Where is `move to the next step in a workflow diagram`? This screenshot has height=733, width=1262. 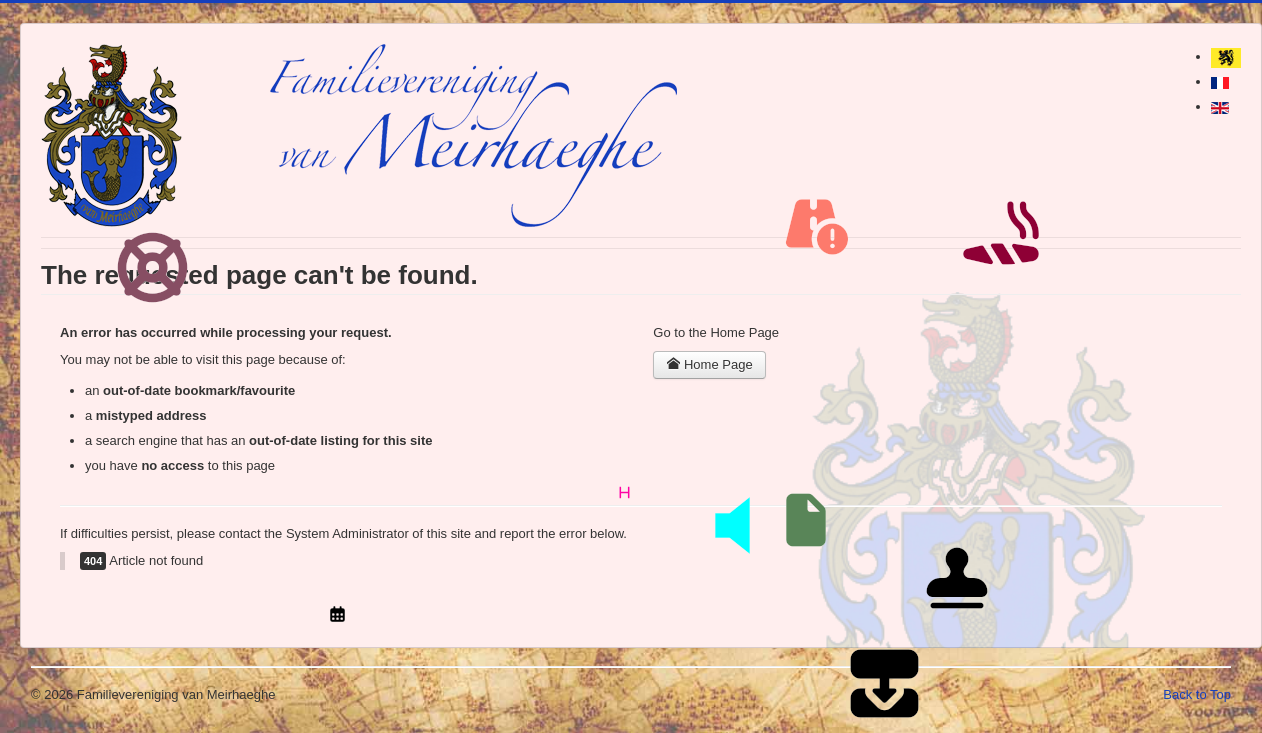
move to the next step in a workflow diagram is located at coordinates (884, 683).